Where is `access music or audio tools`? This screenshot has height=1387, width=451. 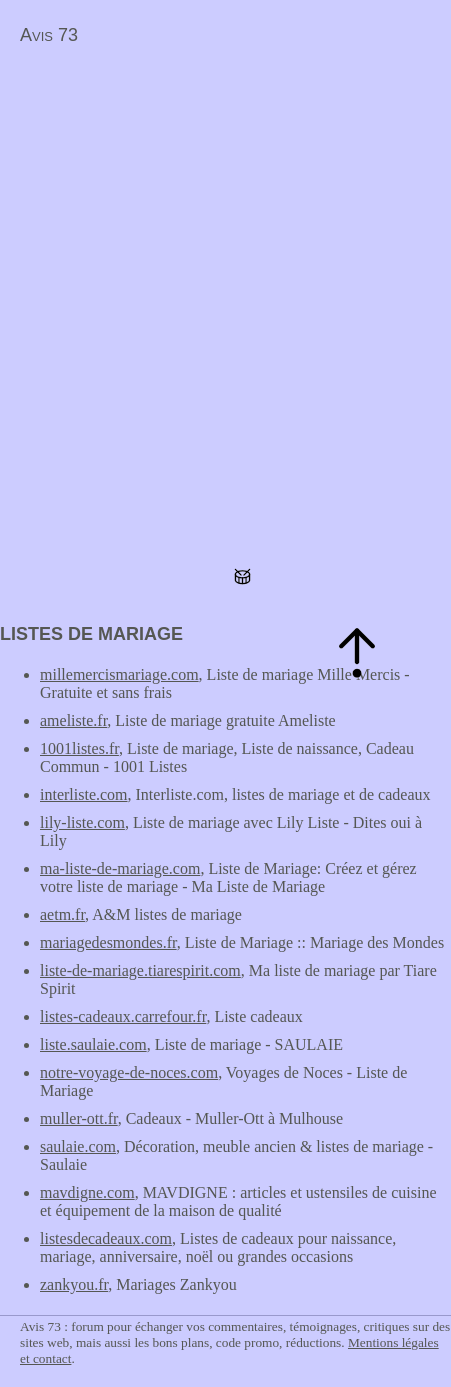
access music or audio tools is located at coordinates (242, 576).